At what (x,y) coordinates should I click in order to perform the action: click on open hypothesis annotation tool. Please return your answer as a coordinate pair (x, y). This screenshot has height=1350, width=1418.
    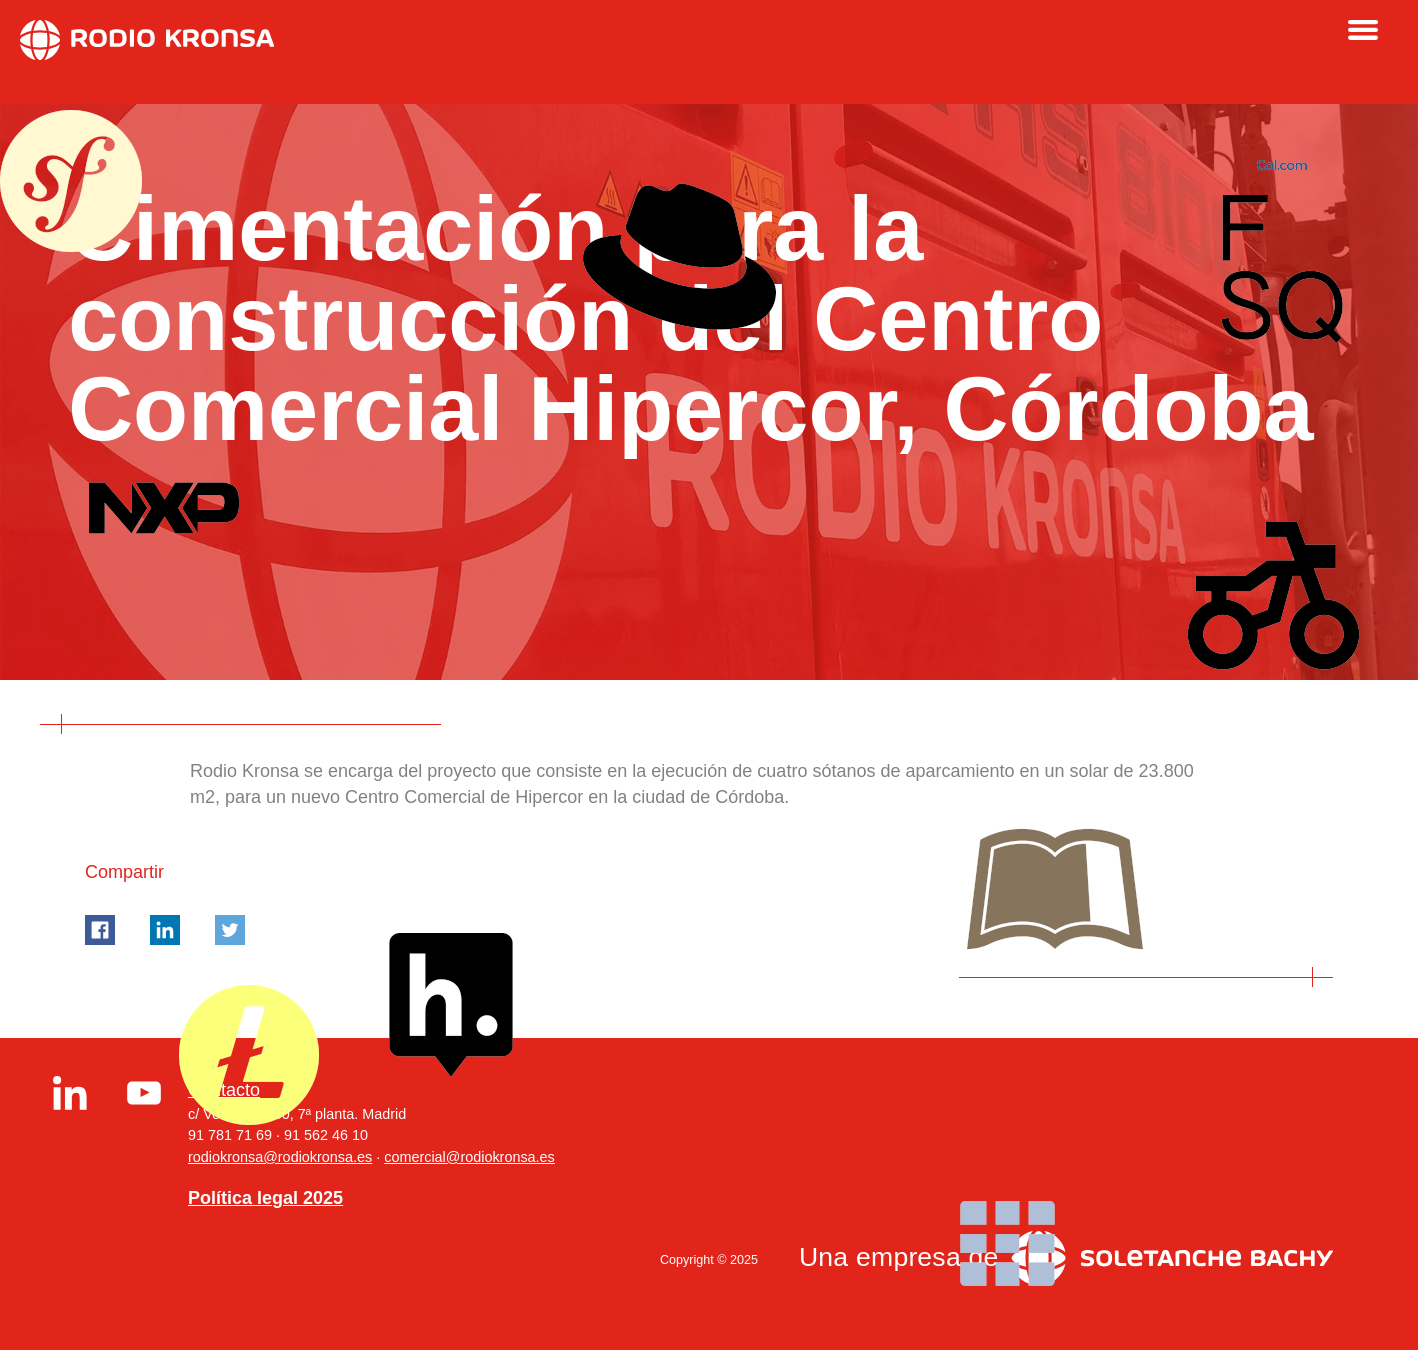
    Looking at the image, I should click on (451, 1005).